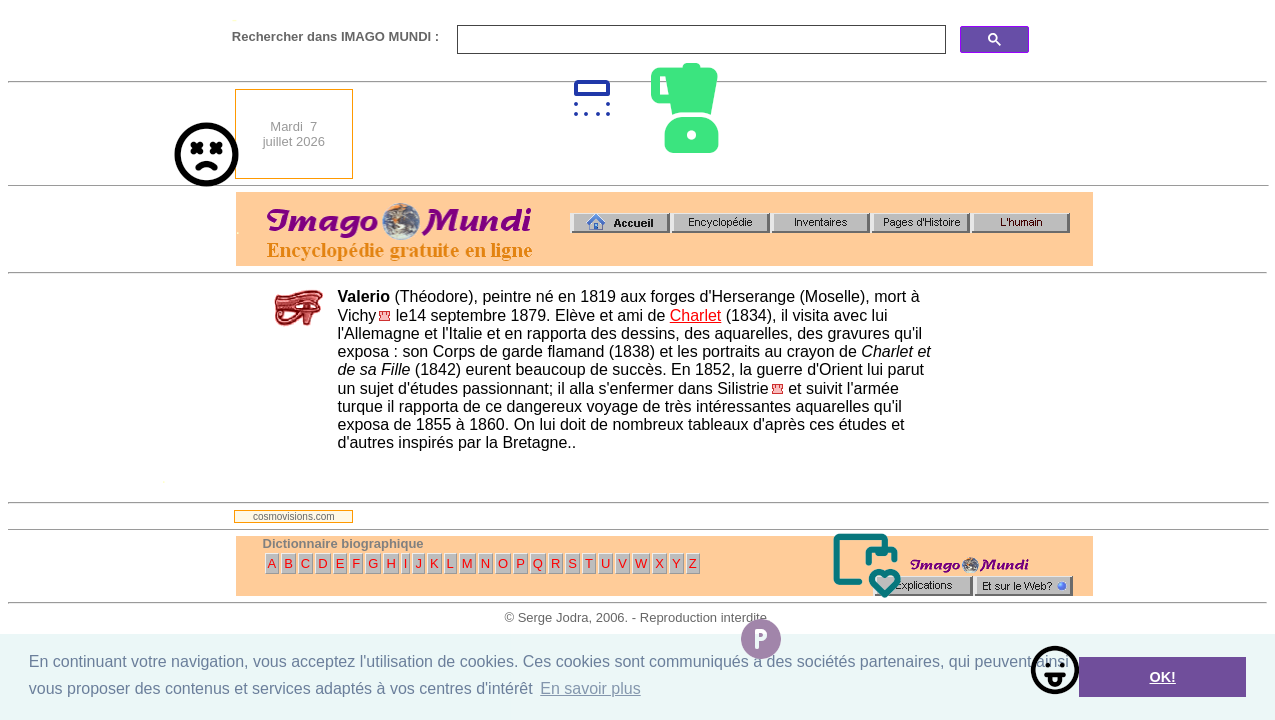  Describe the element at coordinates (865, 562) in the screenshot. I see `favorite or like a connected device` at that location.